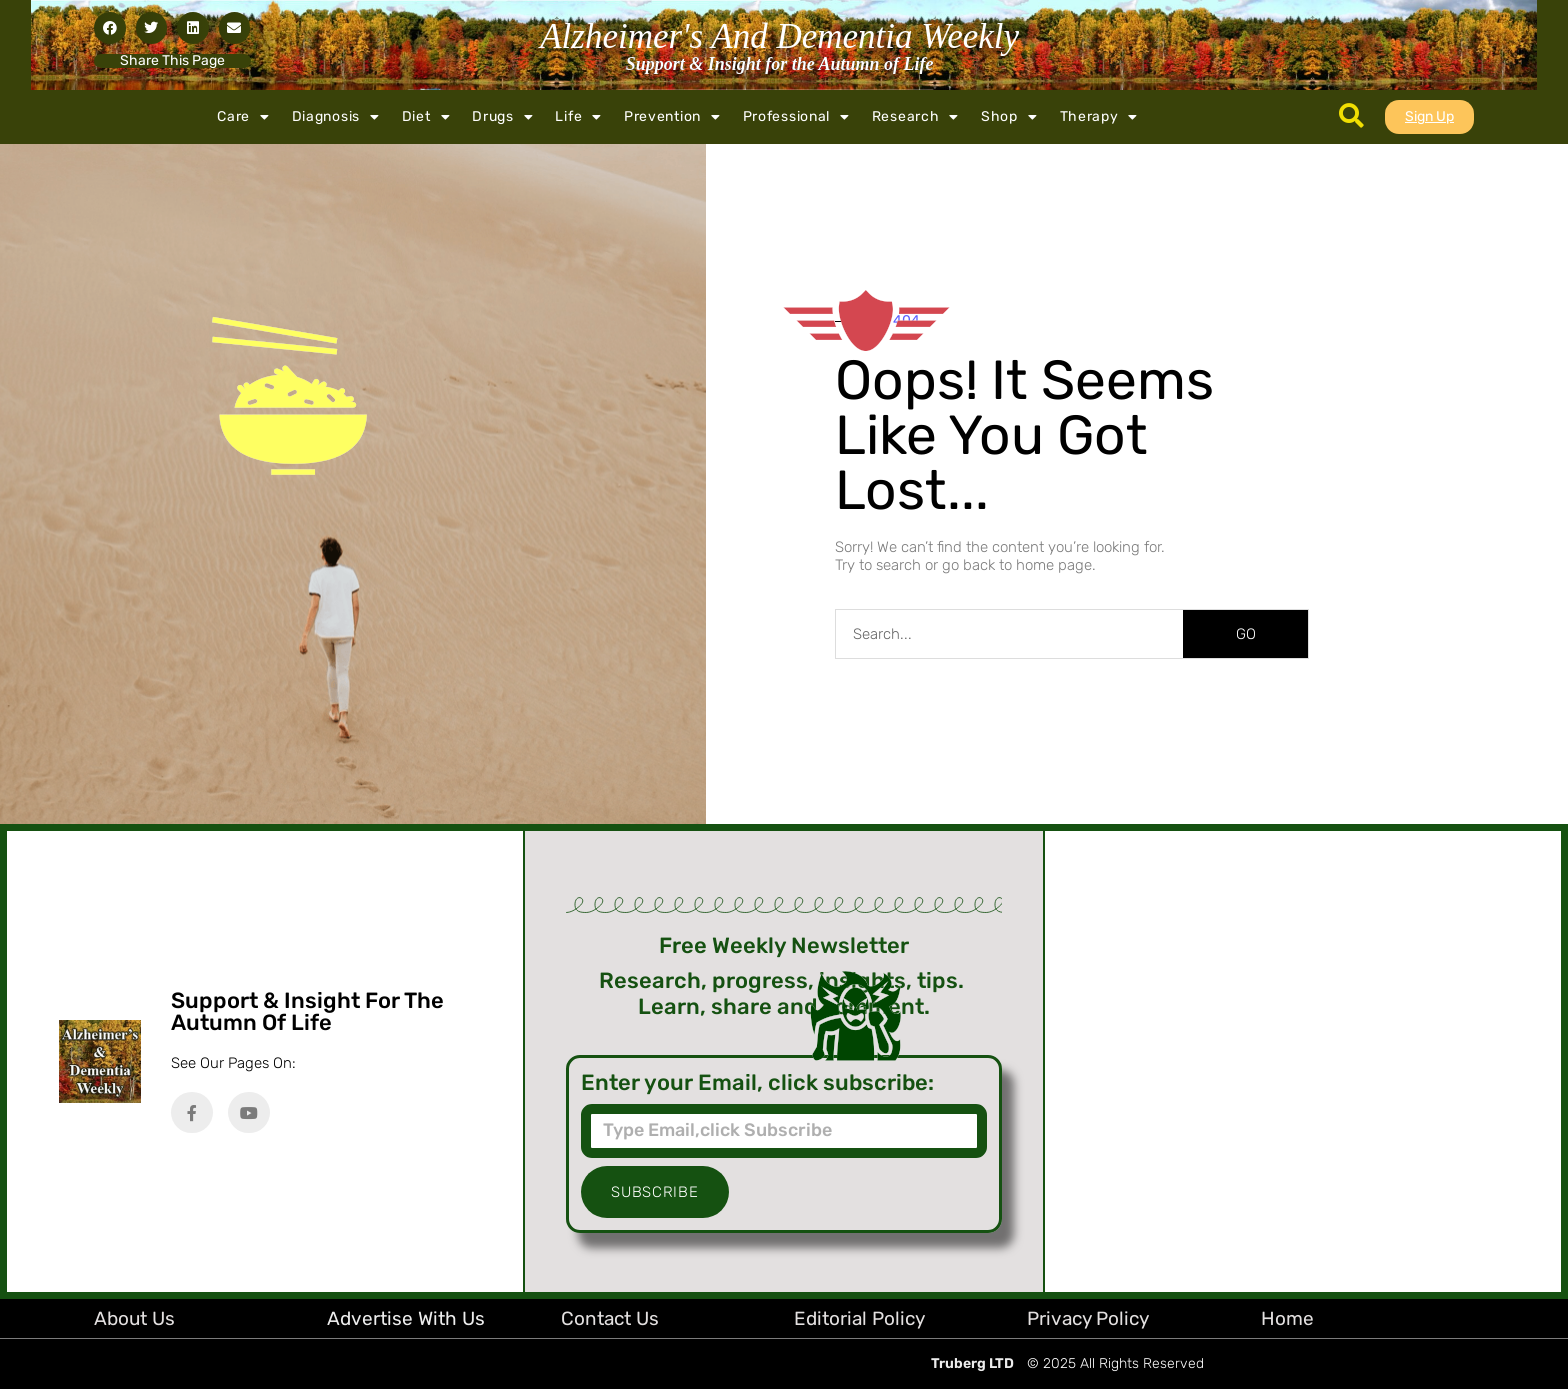  I want to click on air force or military aviation badge, so click(866, 320).